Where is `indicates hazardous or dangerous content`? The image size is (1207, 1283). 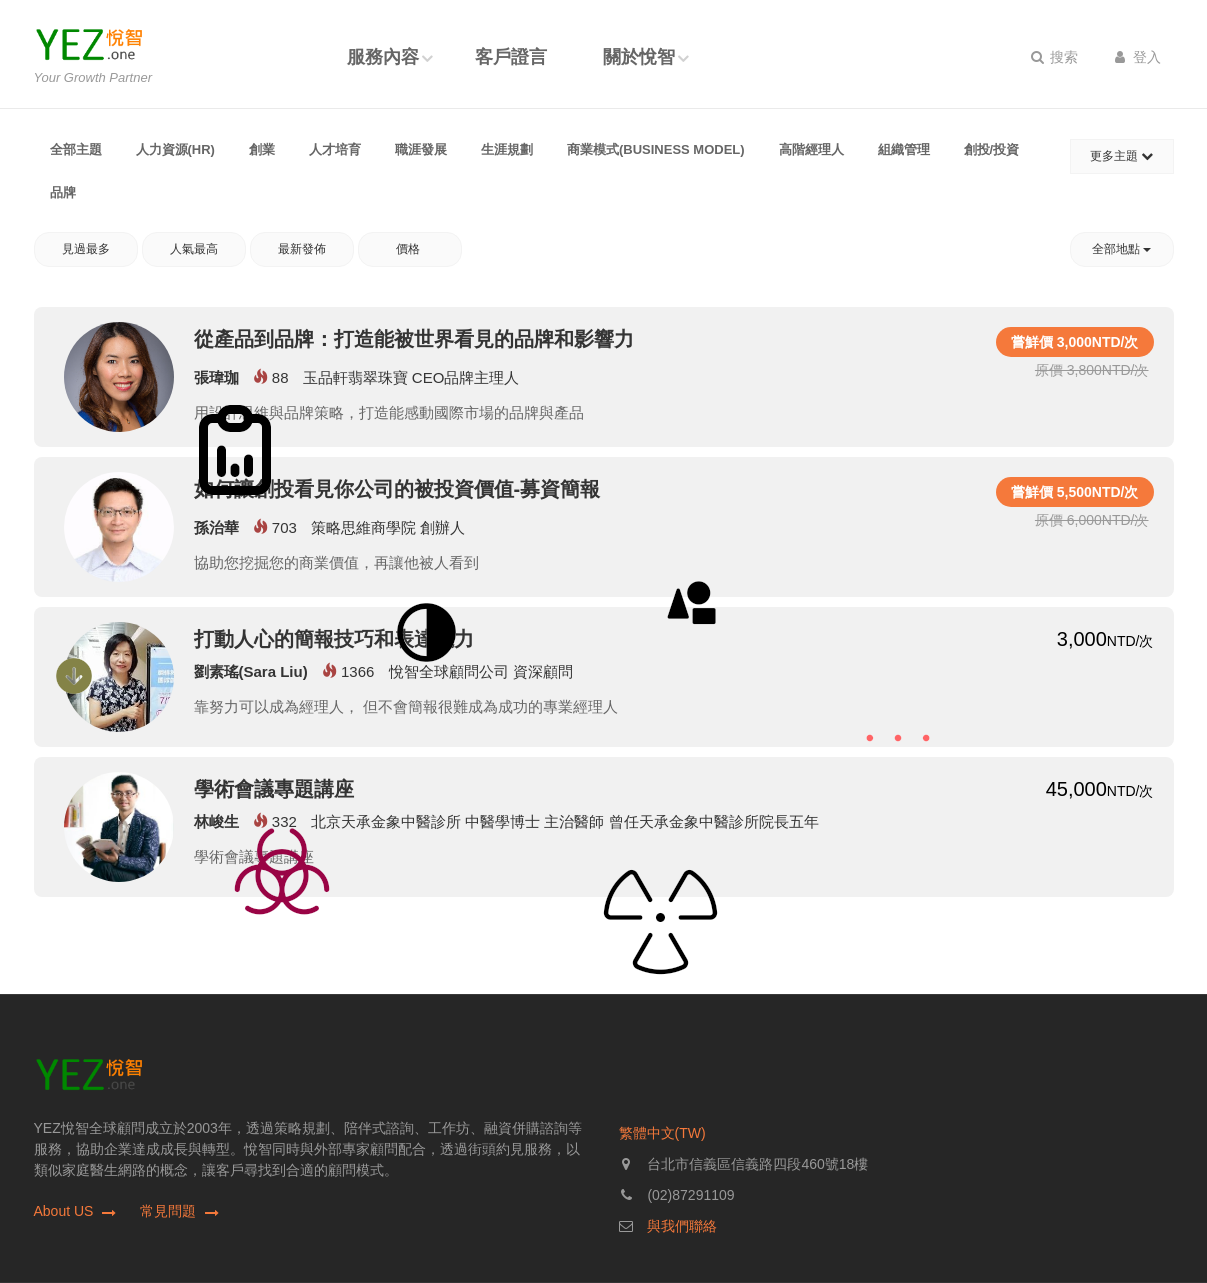
indicates hazardous or dangerous content is located at coordinates (282, 874).